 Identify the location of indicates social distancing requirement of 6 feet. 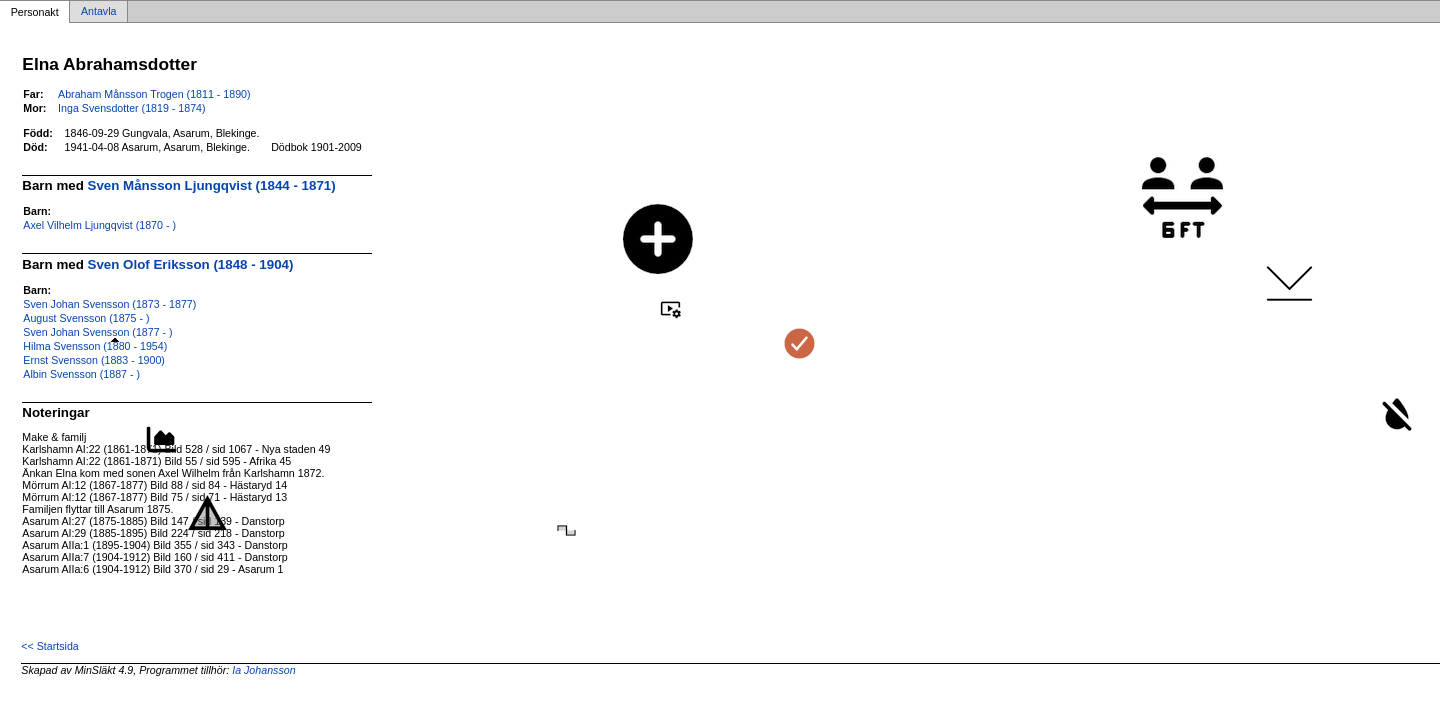
(1182, 197).